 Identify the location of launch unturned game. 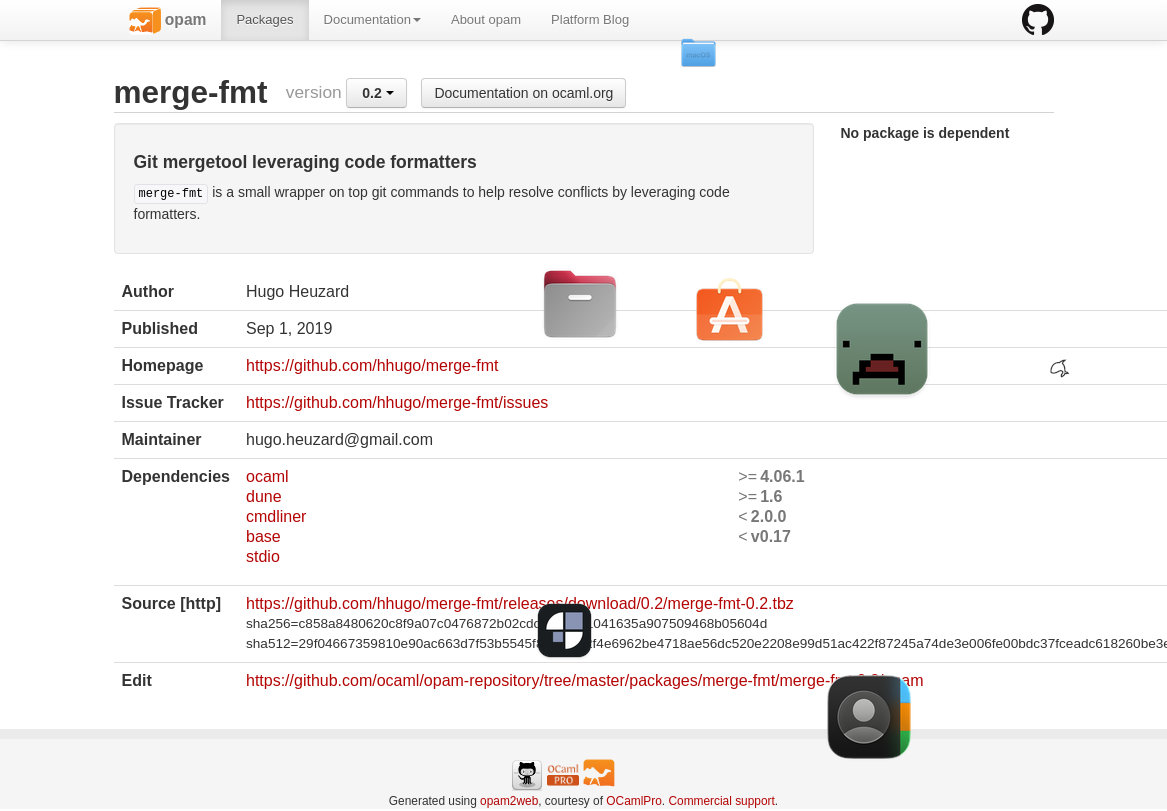
(882, 349).